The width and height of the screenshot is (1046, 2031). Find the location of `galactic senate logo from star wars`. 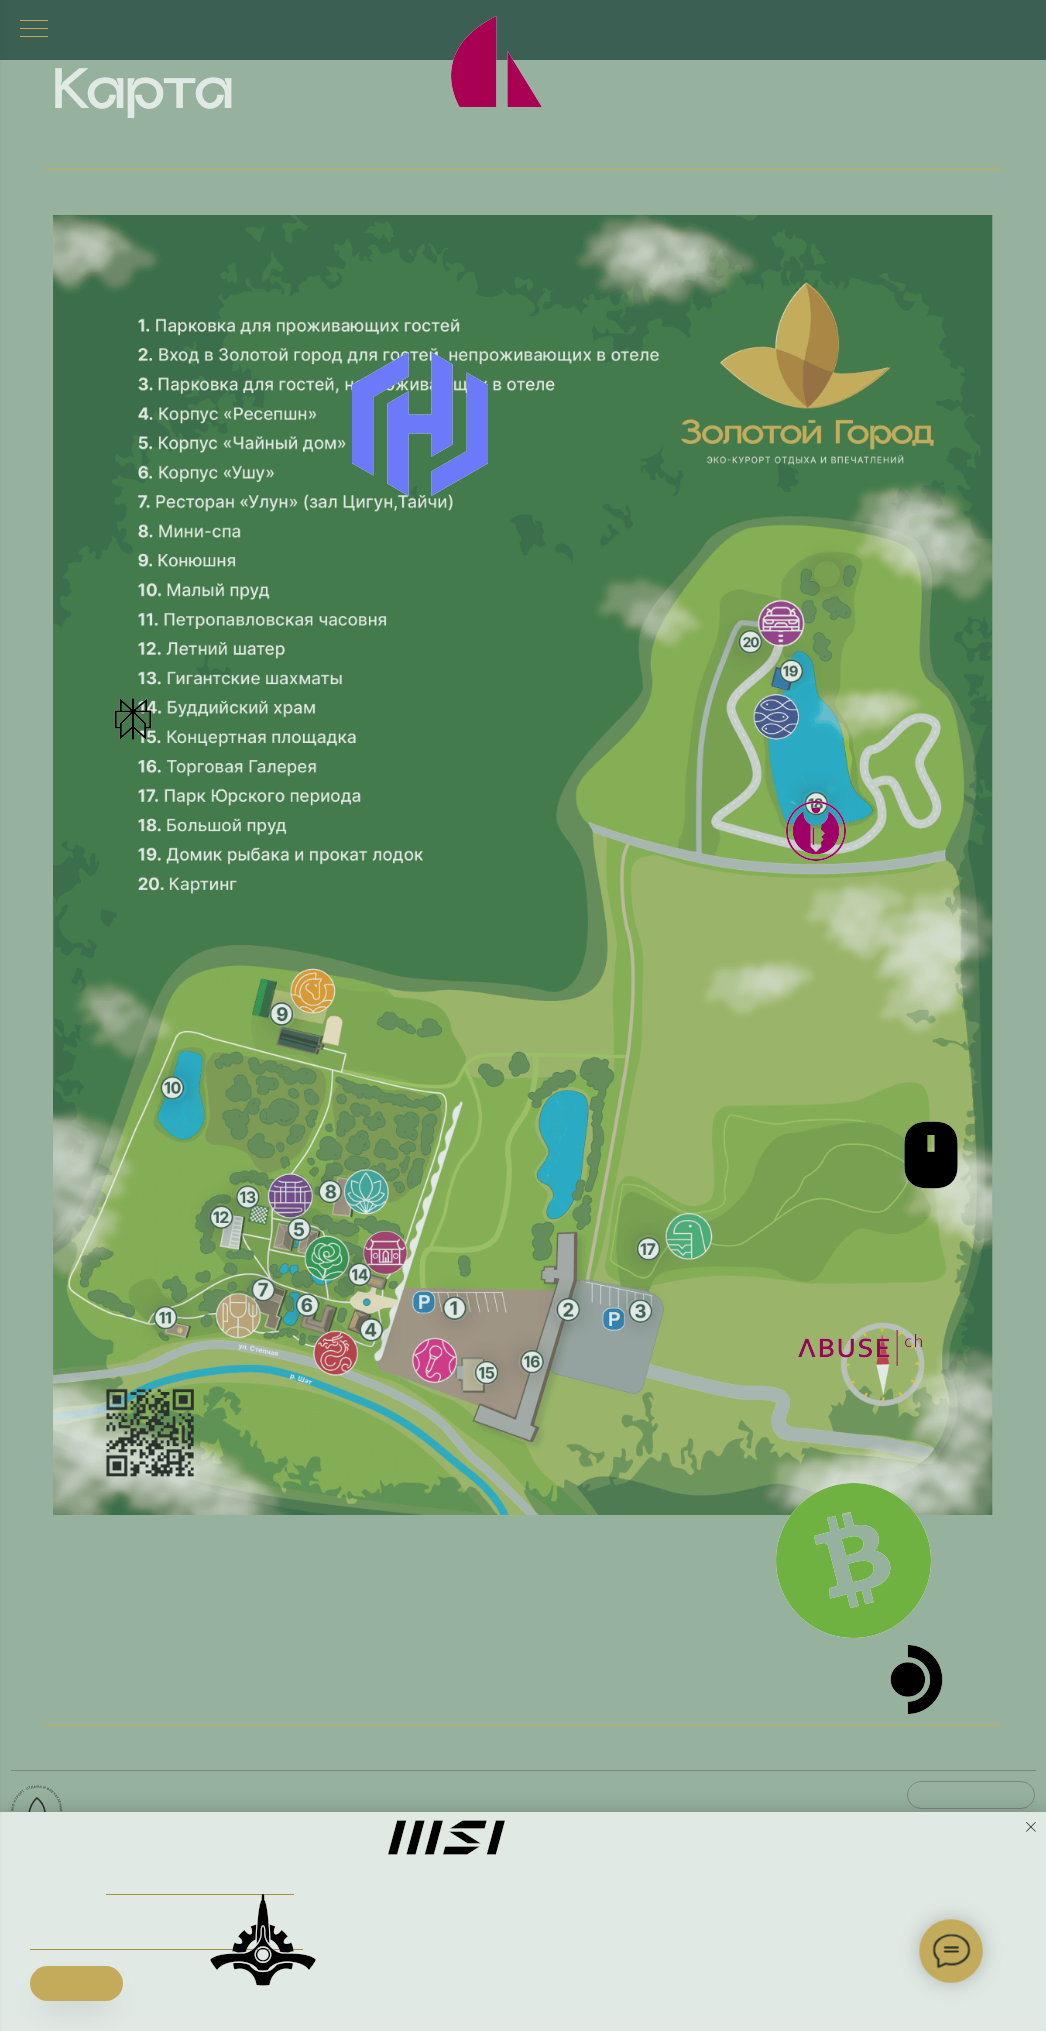

galactic senate logo from star wars is located at coordinates (263, 1940).